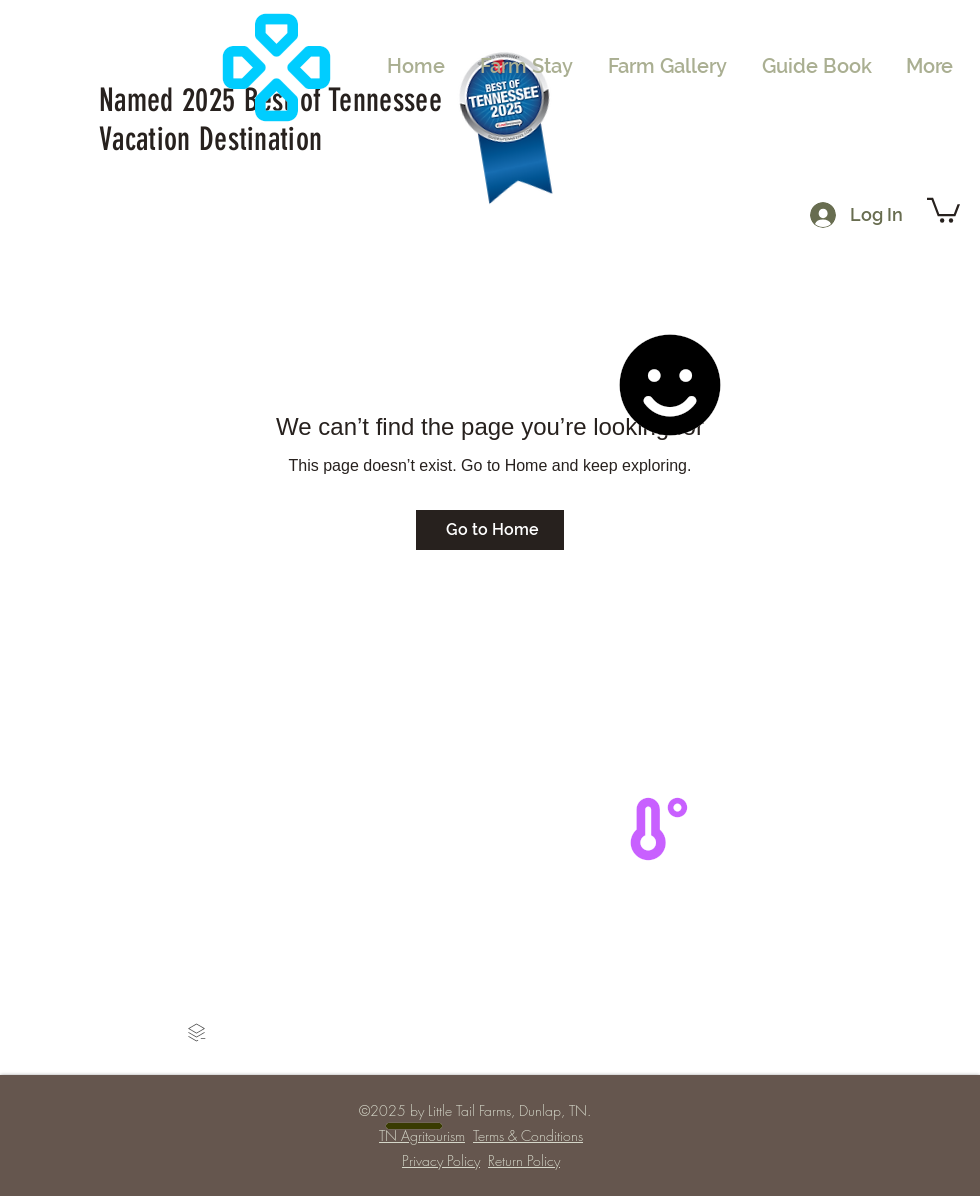 The width and height of the screenshot is (980, 1196). What do you see at coordinates (276, 67) in the screenshot?
I see `access gaming features or settings` at bounding box center [276, 67].